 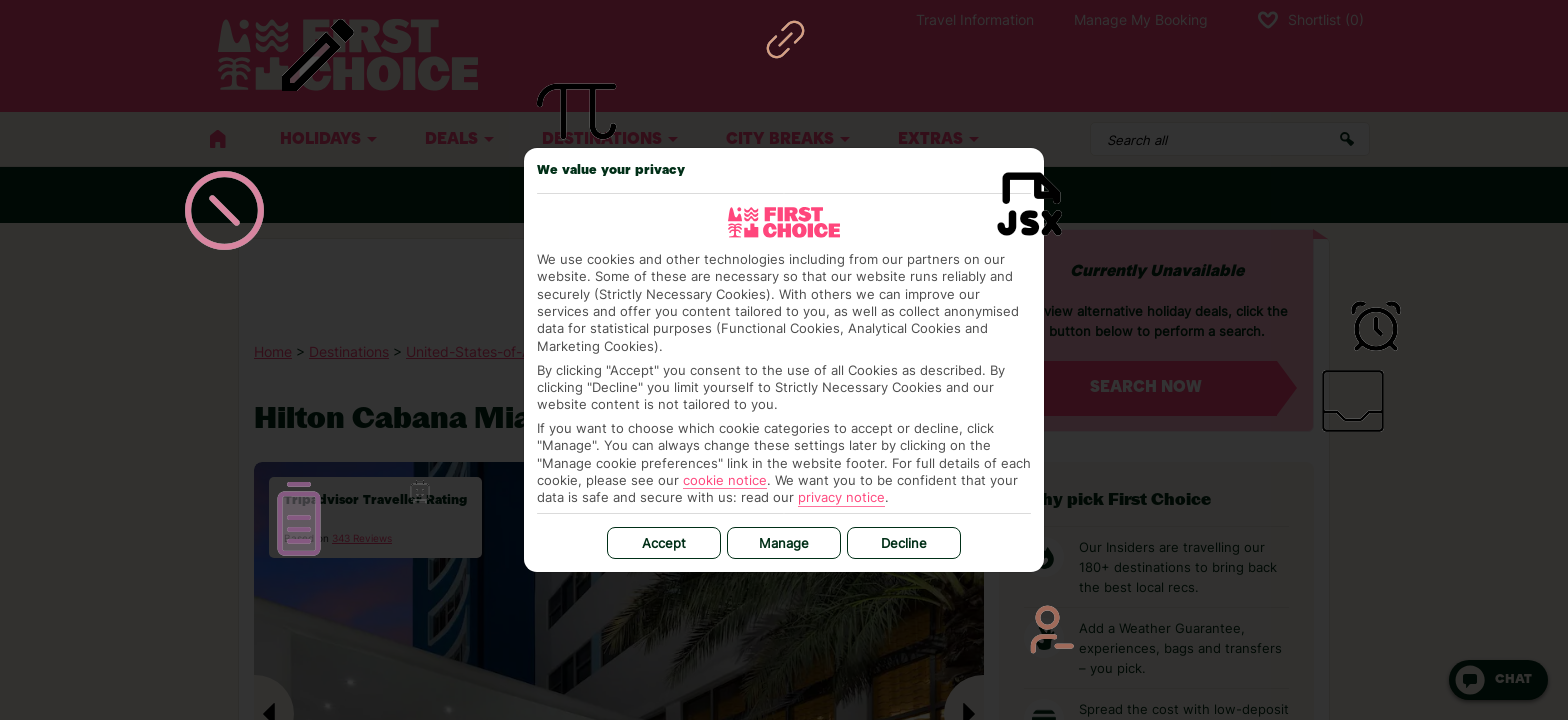 I want to click on indicates a playful or fun mode, so click(x=420, y=492).